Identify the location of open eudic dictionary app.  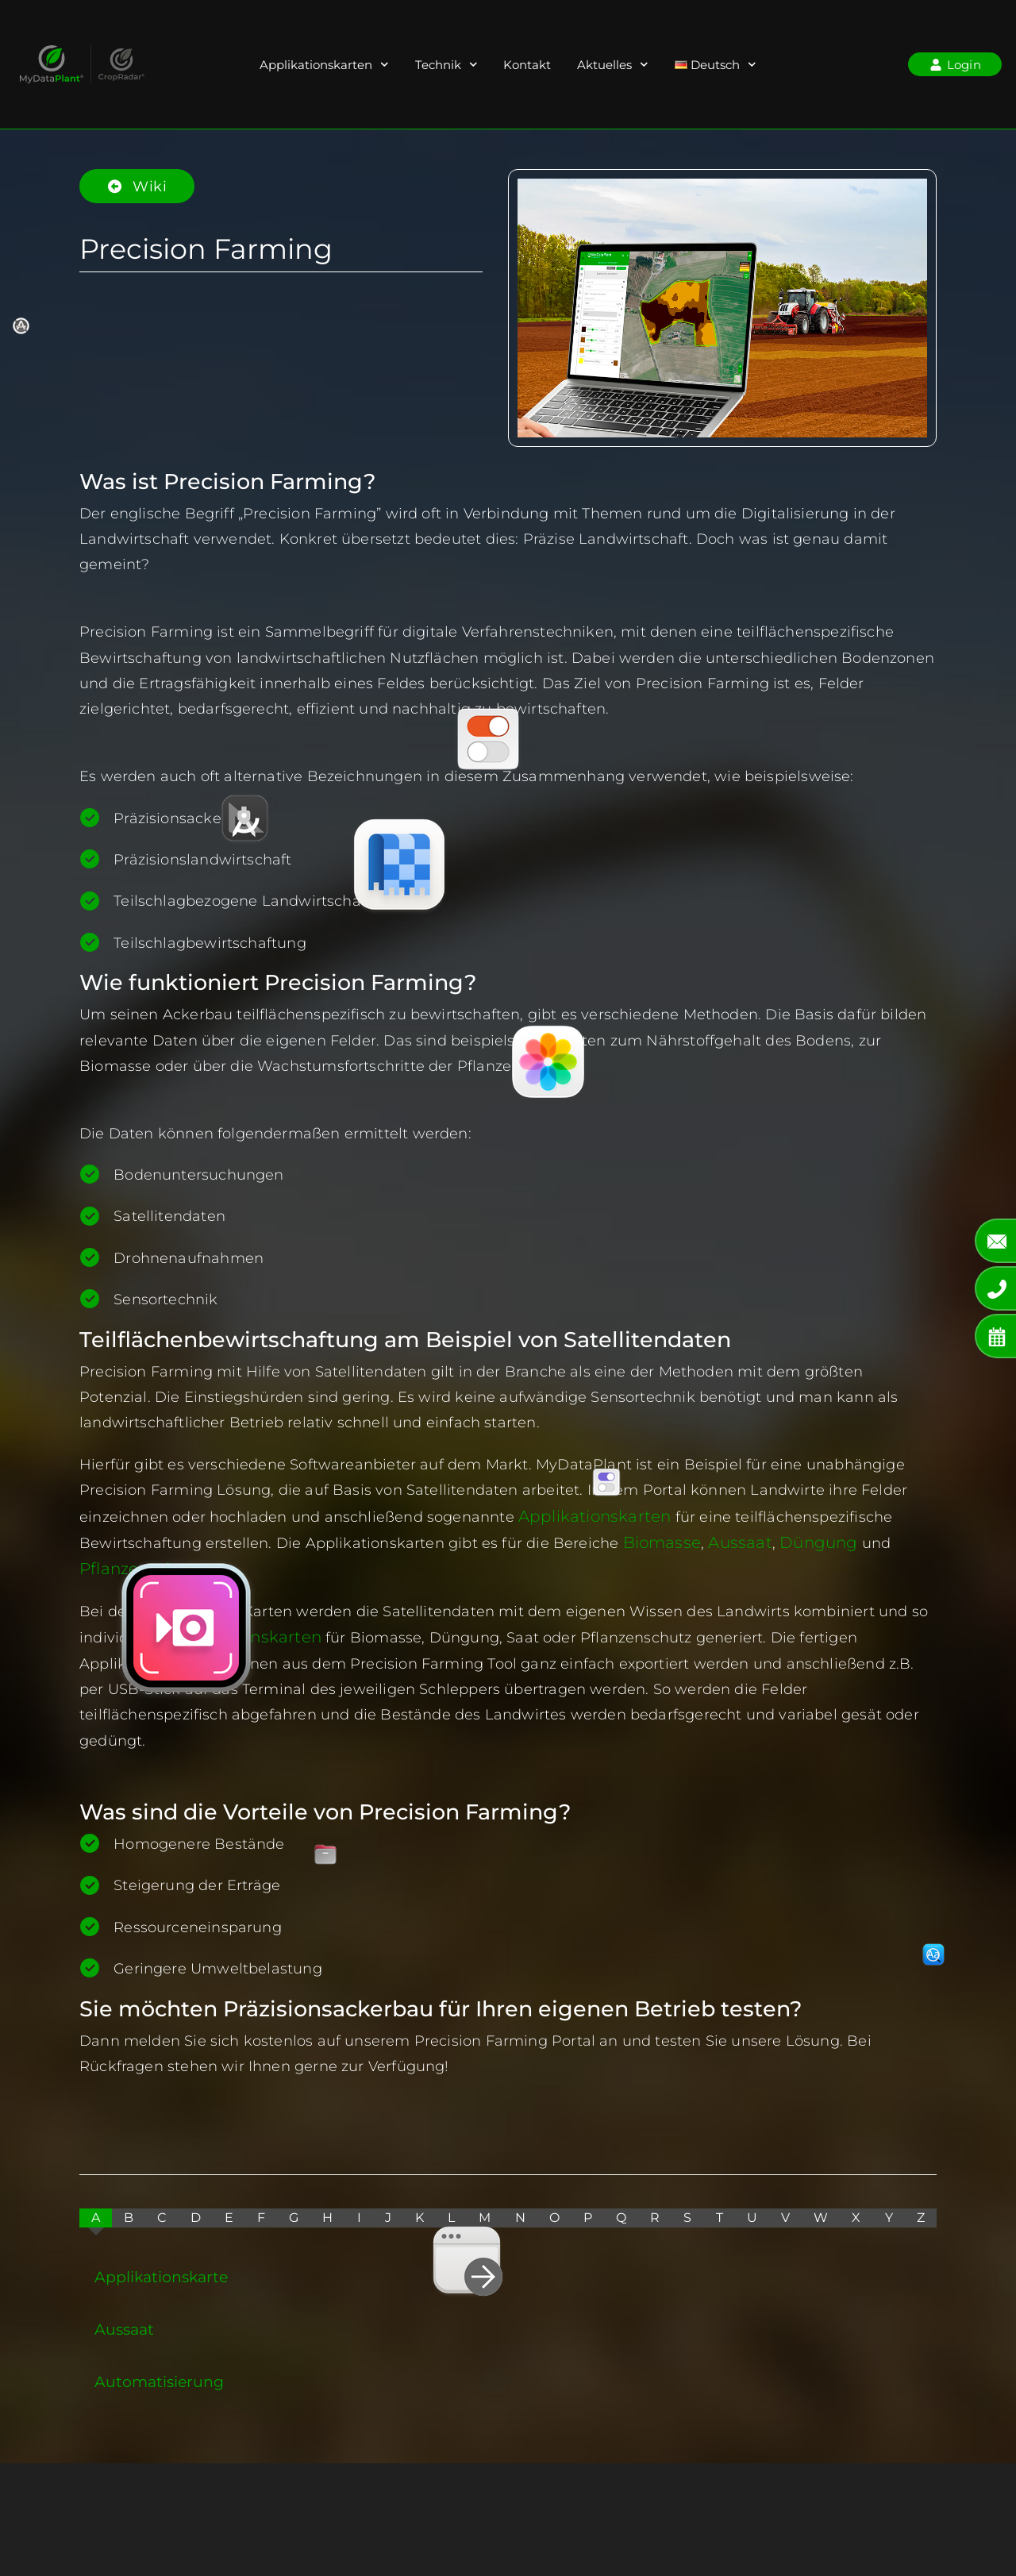
(933, 1954).